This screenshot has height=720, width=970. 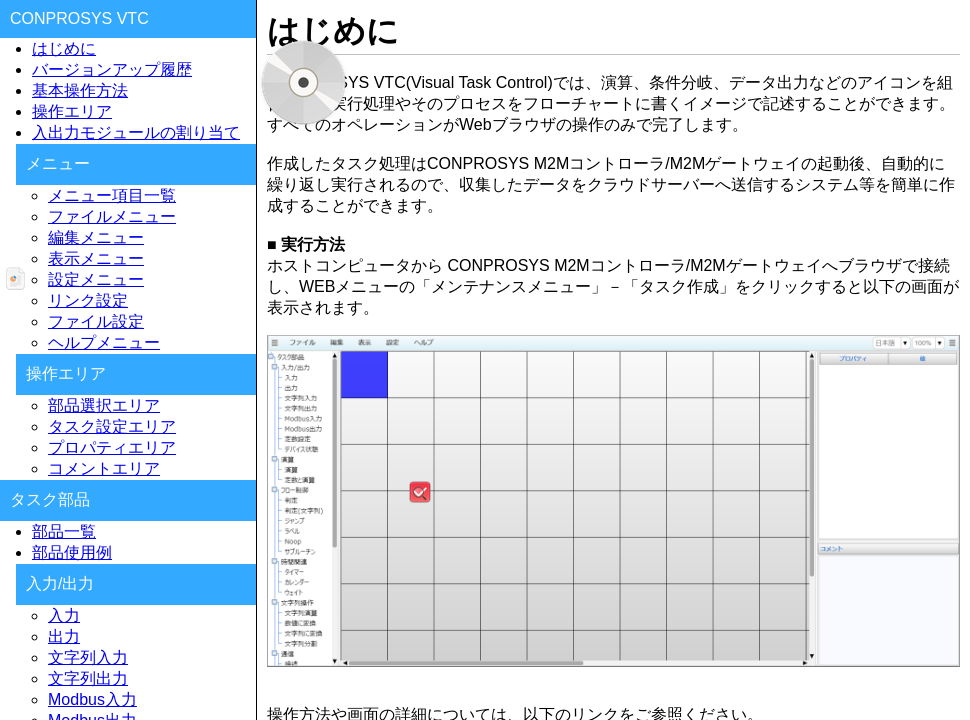 I want to click on open a presentation file, so click(x=15, y=278).